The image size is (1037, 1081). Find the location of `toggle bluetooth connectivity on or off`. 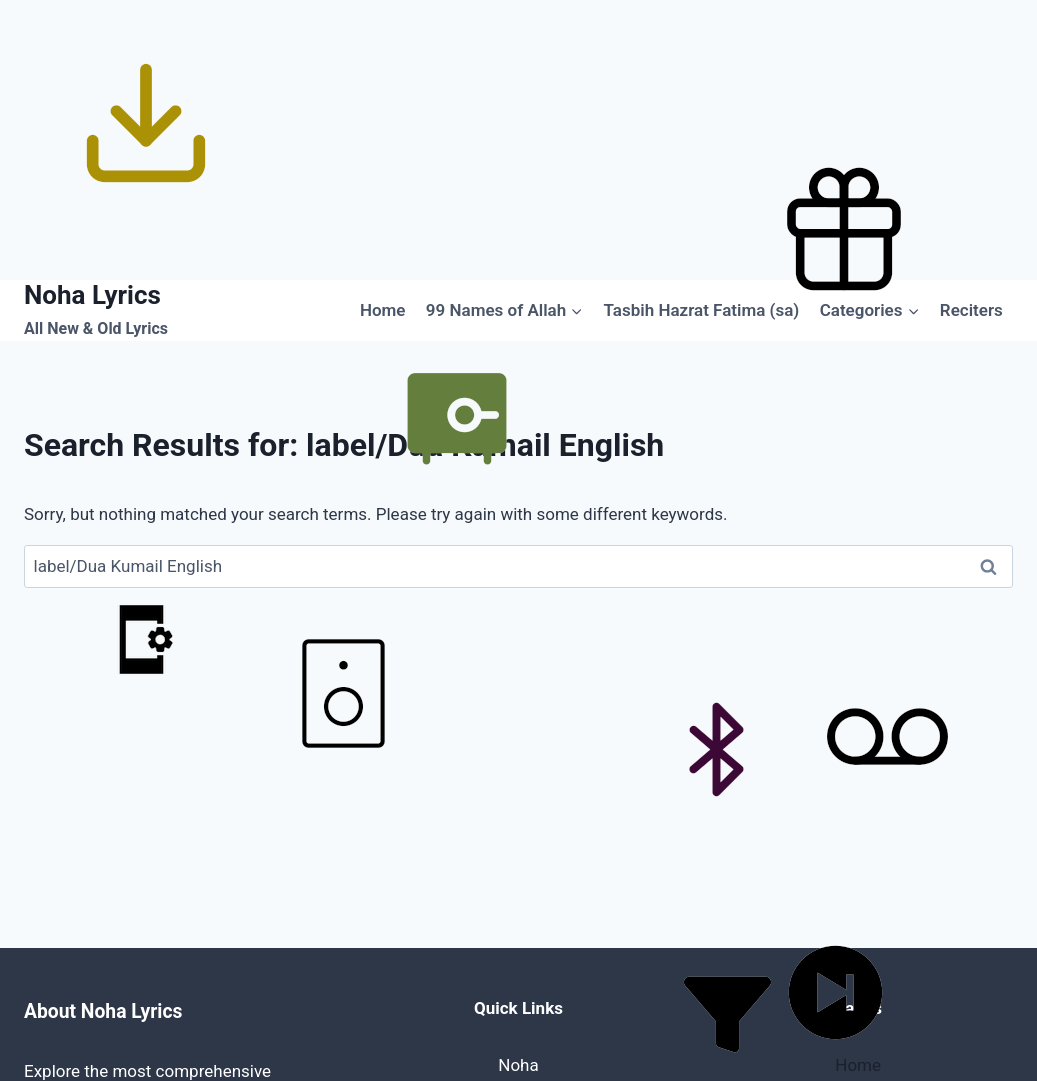

toggle bluetooth connectivity on or off is located at coordinates (716, 749).